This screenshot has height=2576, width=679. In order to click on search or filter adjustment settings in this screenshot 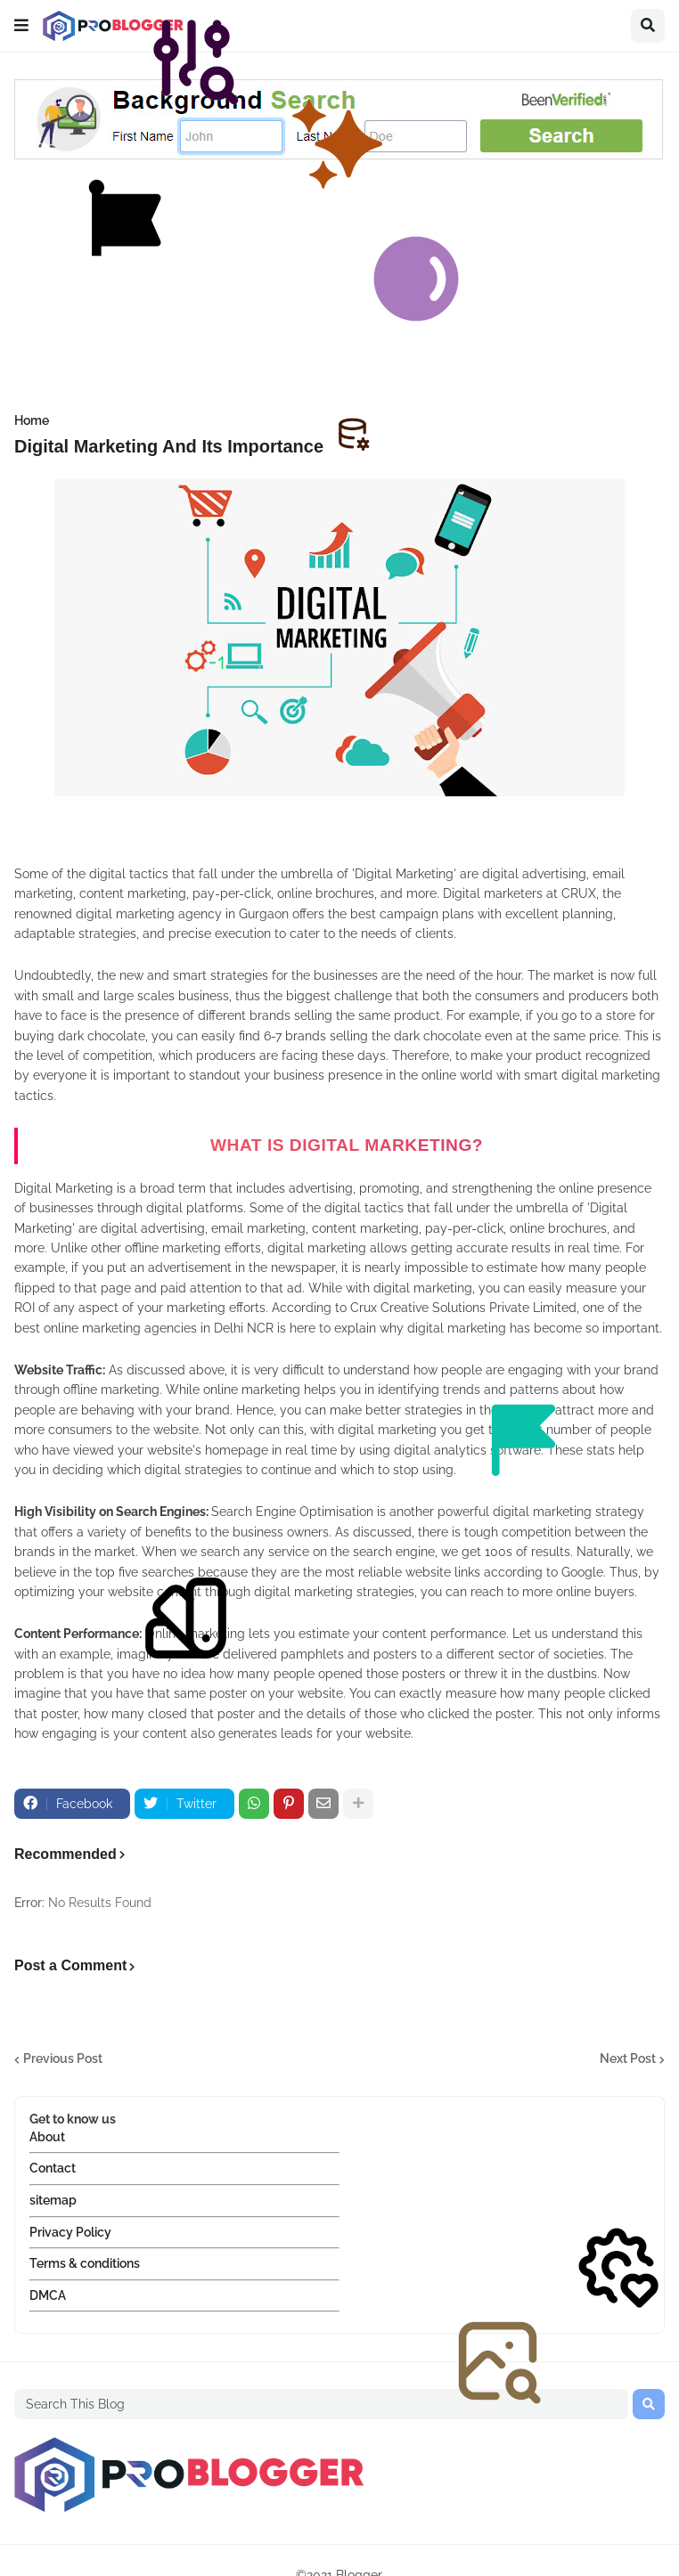, I will do `click(192, 58)`.